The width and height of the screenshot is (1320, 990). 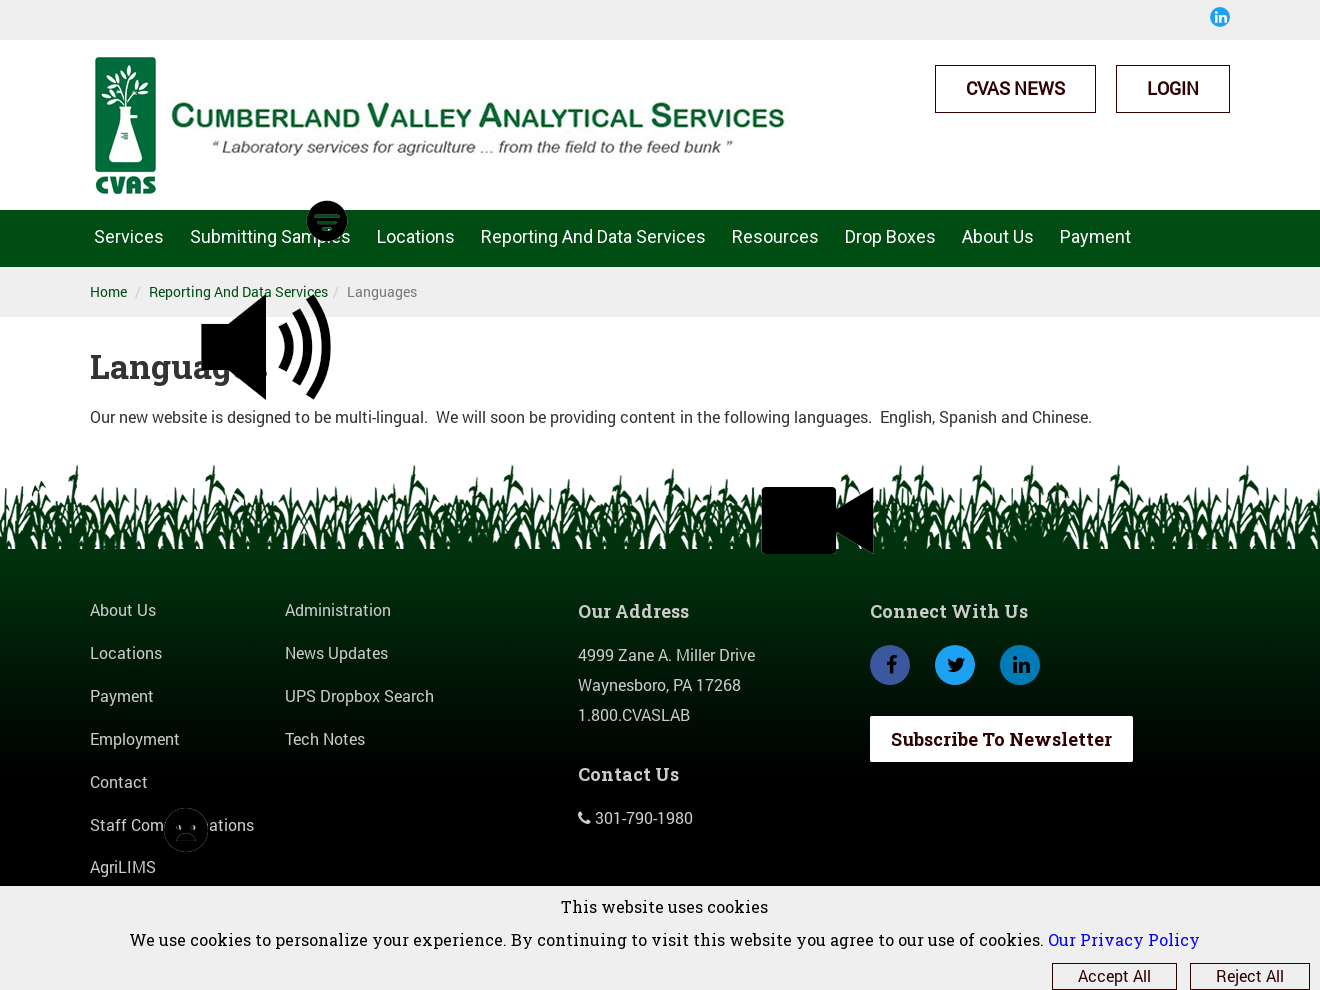 I want to click on rate experience as negative or unsatisfied, so click(x=186, y=830).